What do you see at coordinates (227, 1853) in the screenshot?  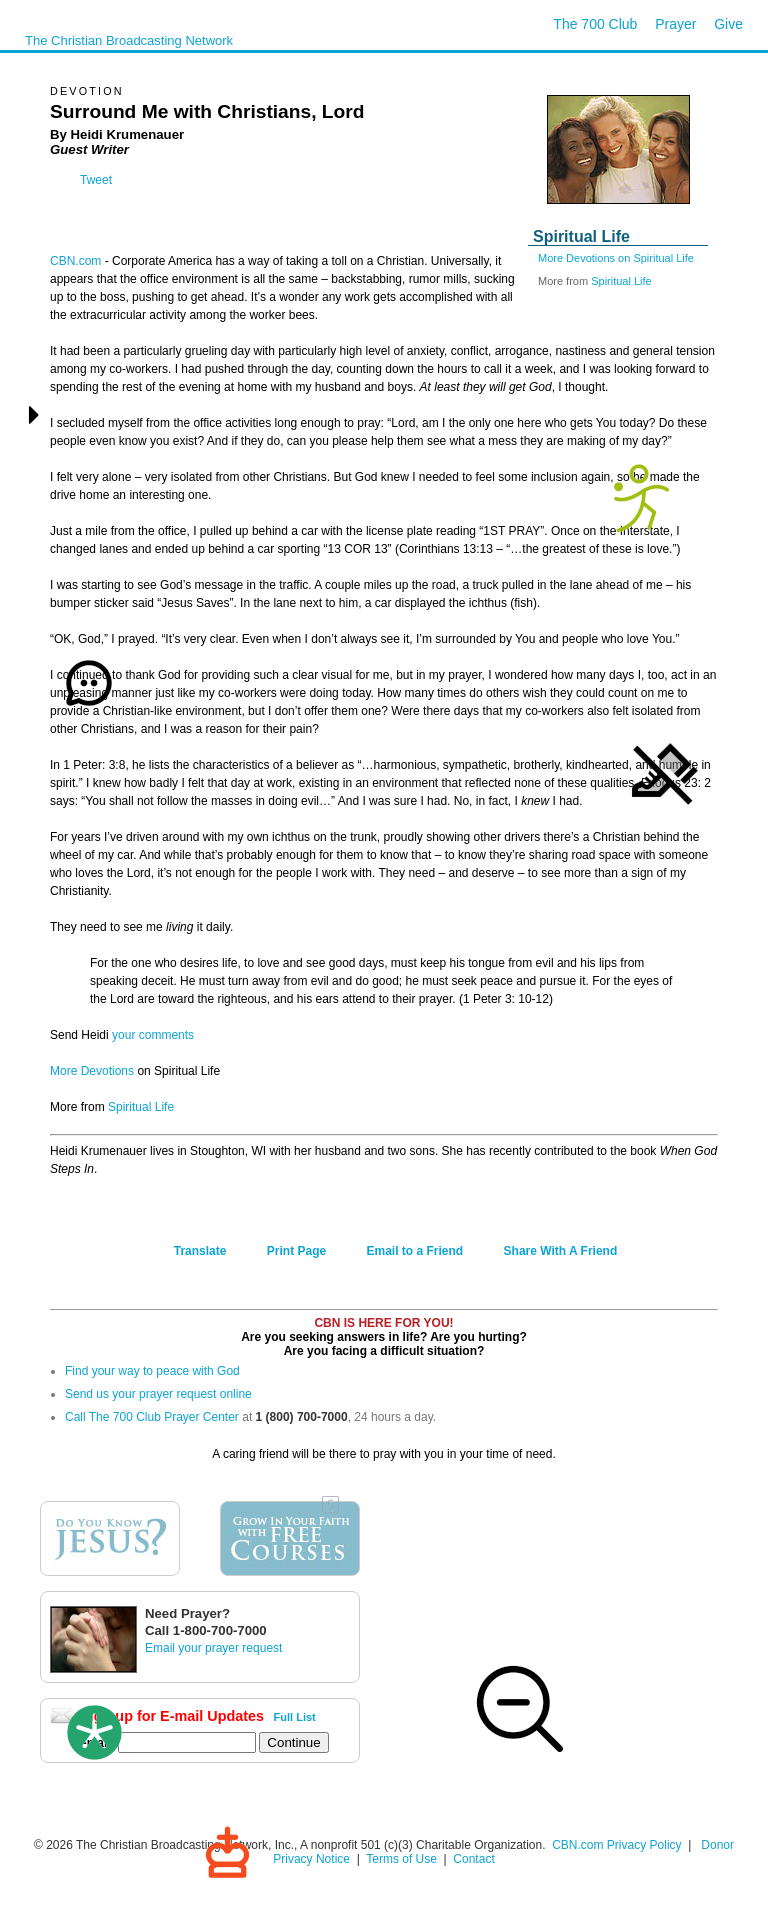 I see `play or access chess game` at bounding box center [227, 1853].